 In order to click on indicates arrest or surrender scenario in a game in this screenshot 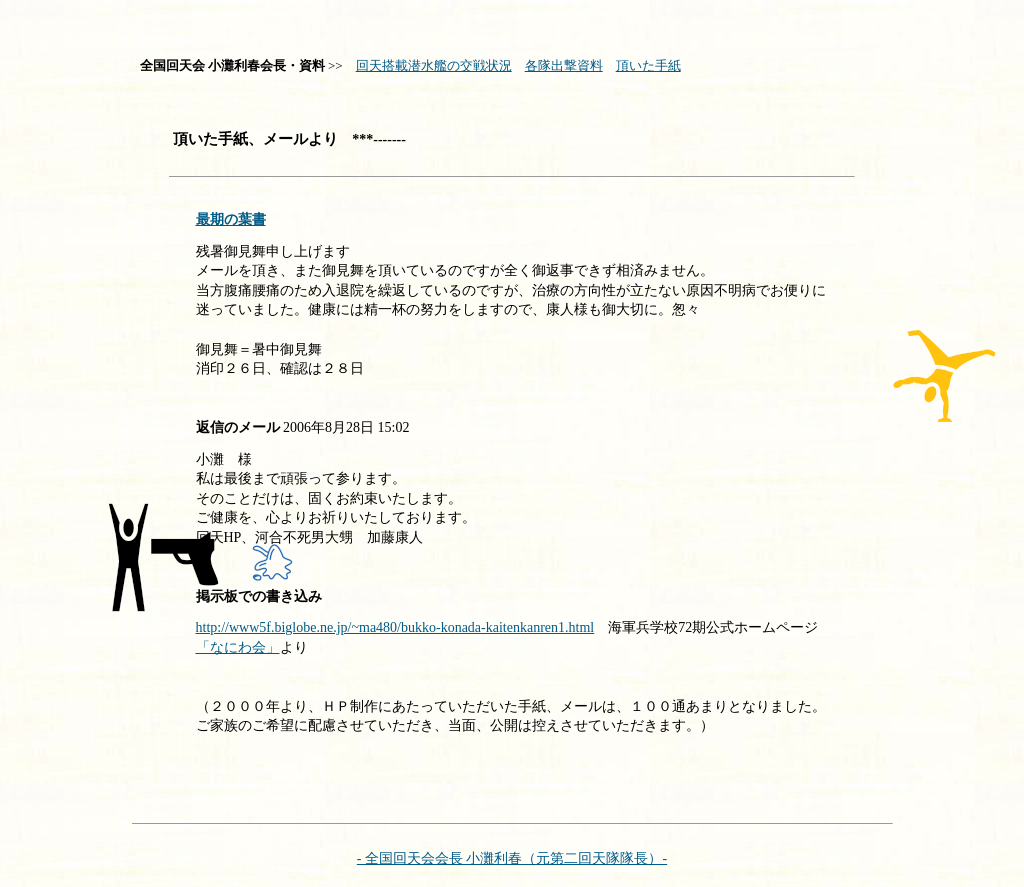, I will do `click(163, 557)`.